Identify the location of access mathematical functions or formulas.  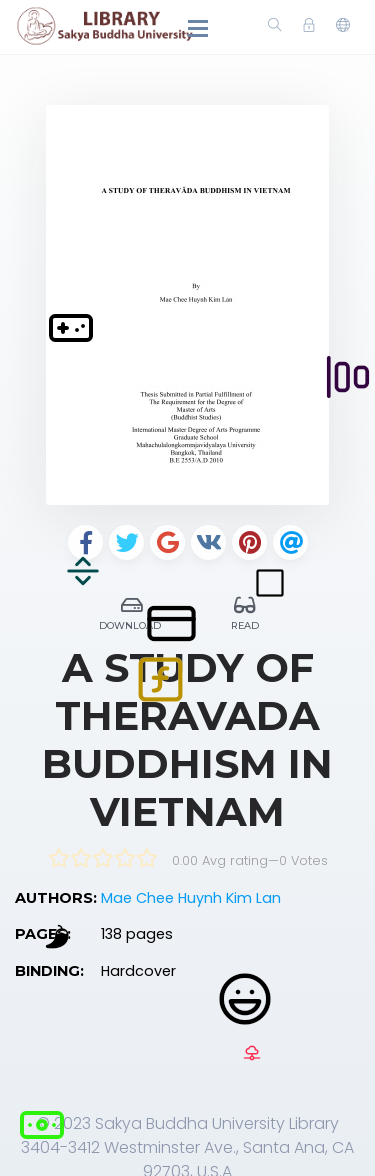
(160, 679).